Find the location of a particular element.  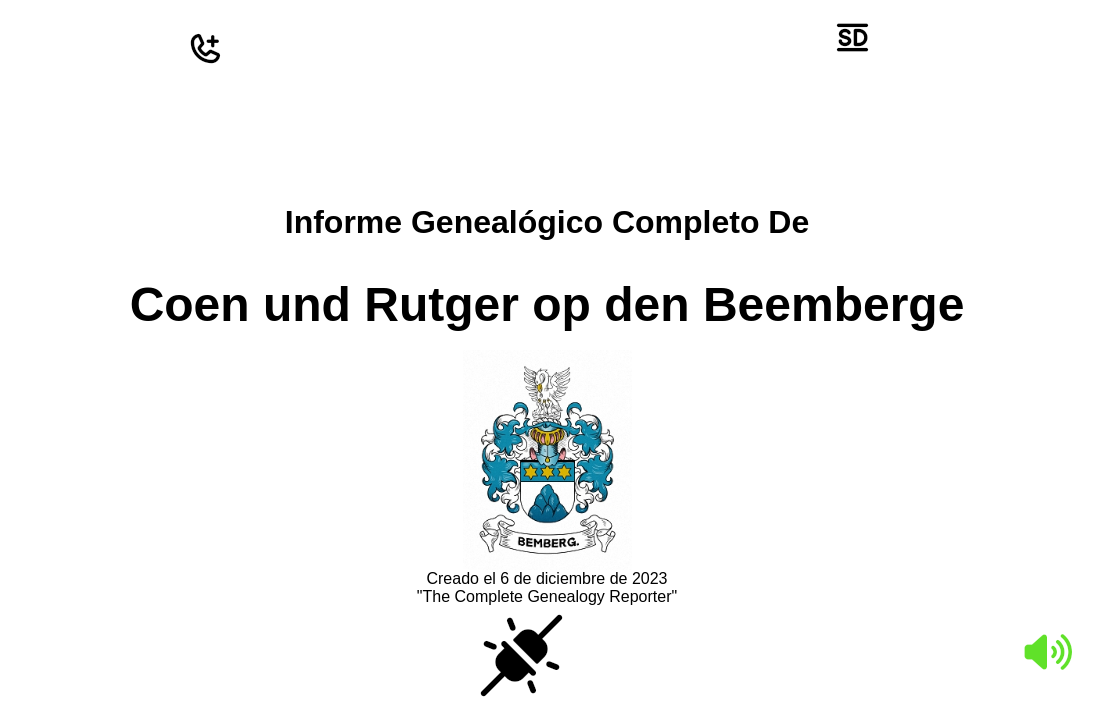

indicates standard definition video quality is located at coordinates (852, 37).